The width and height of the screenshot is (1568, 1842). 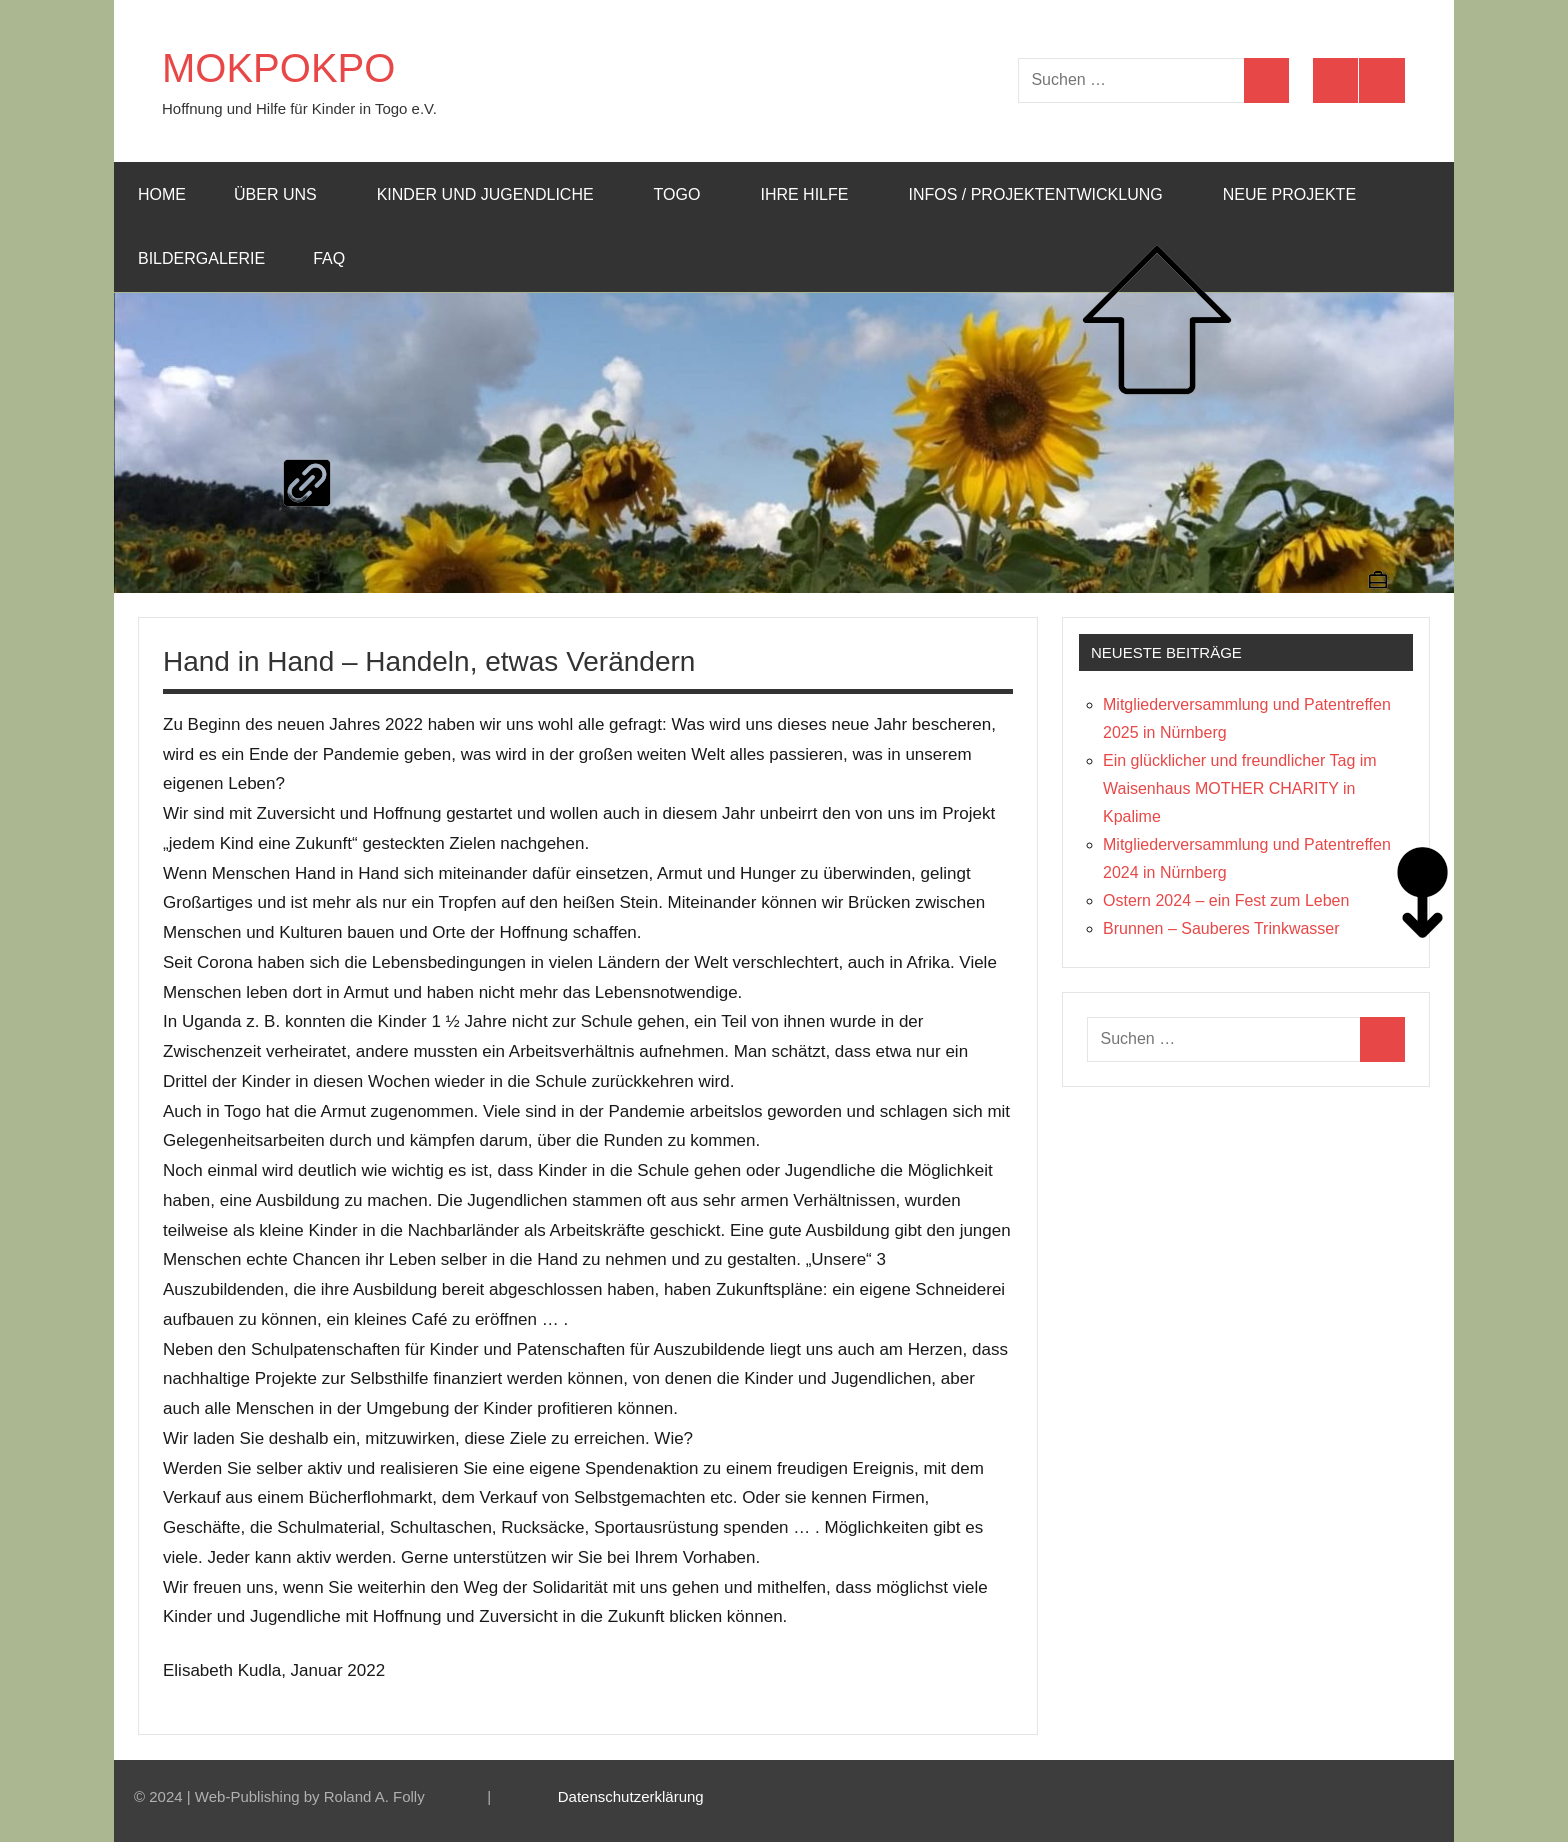 I want to click on upvote or like content, so click(x=1157, y=326).